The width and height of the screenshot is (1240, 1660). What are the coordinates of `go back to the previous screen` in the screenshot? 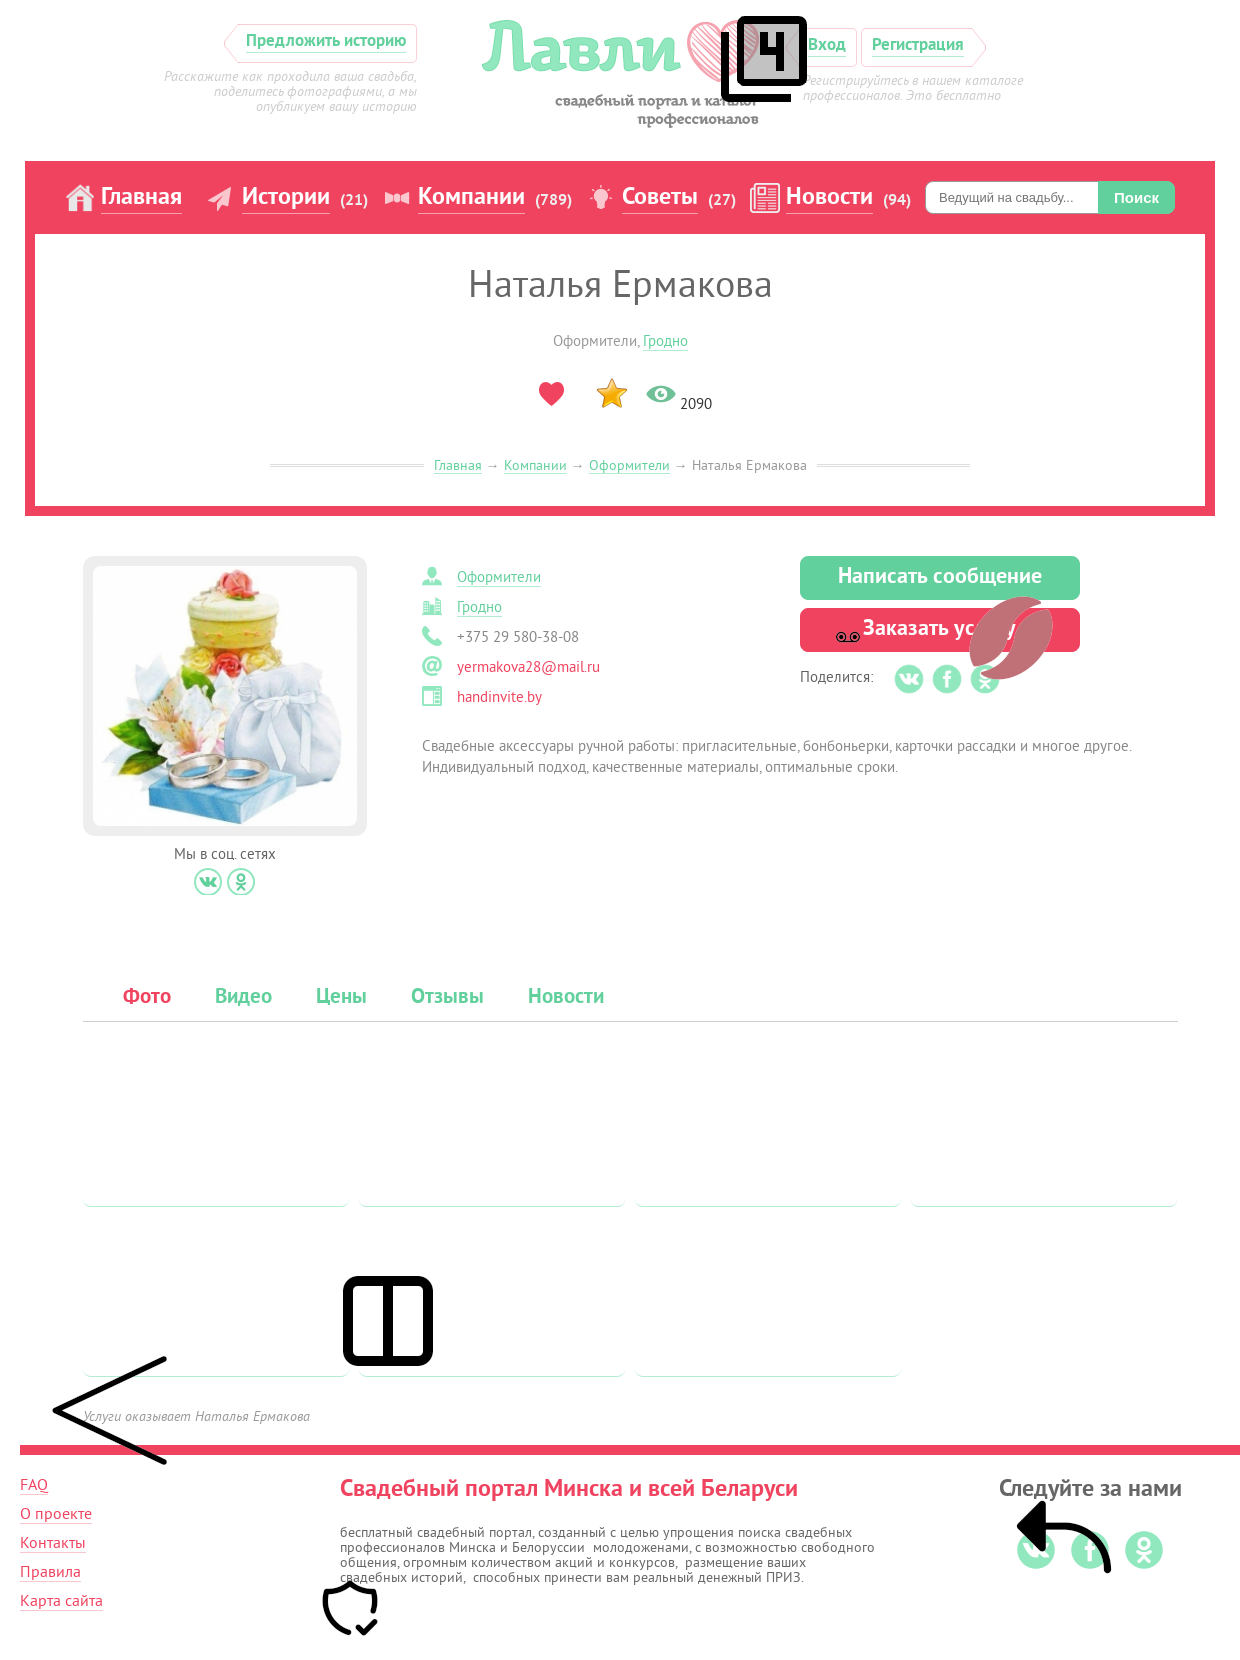 It's located at (112, 1410).